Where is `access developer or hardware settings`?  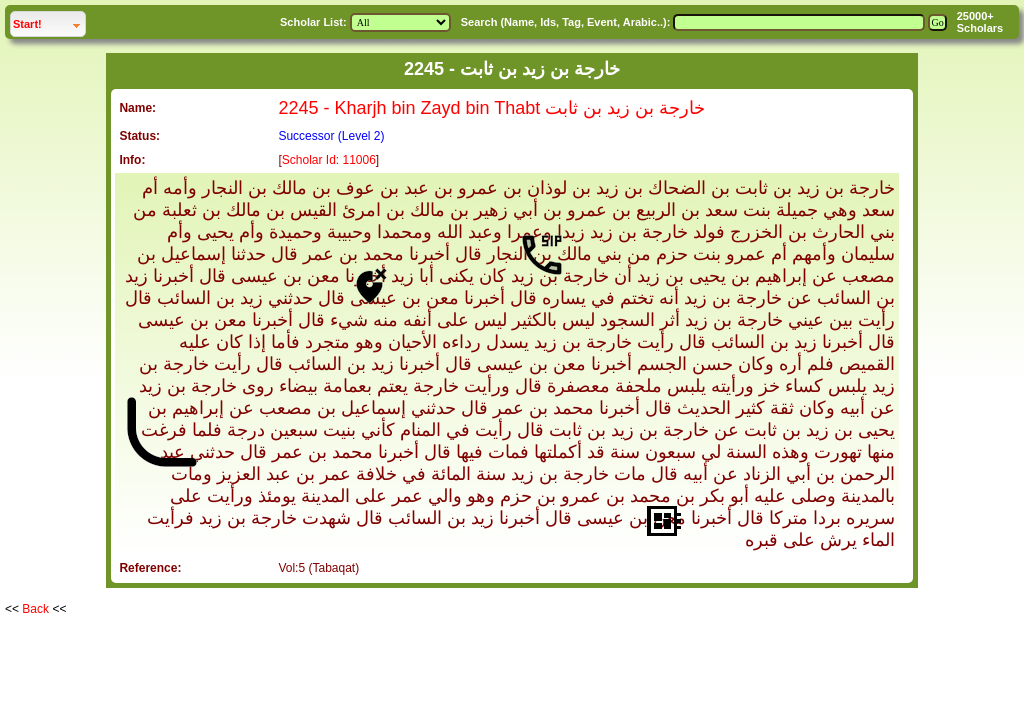 access developer or hardware settings is located at coordinates (664, 521).